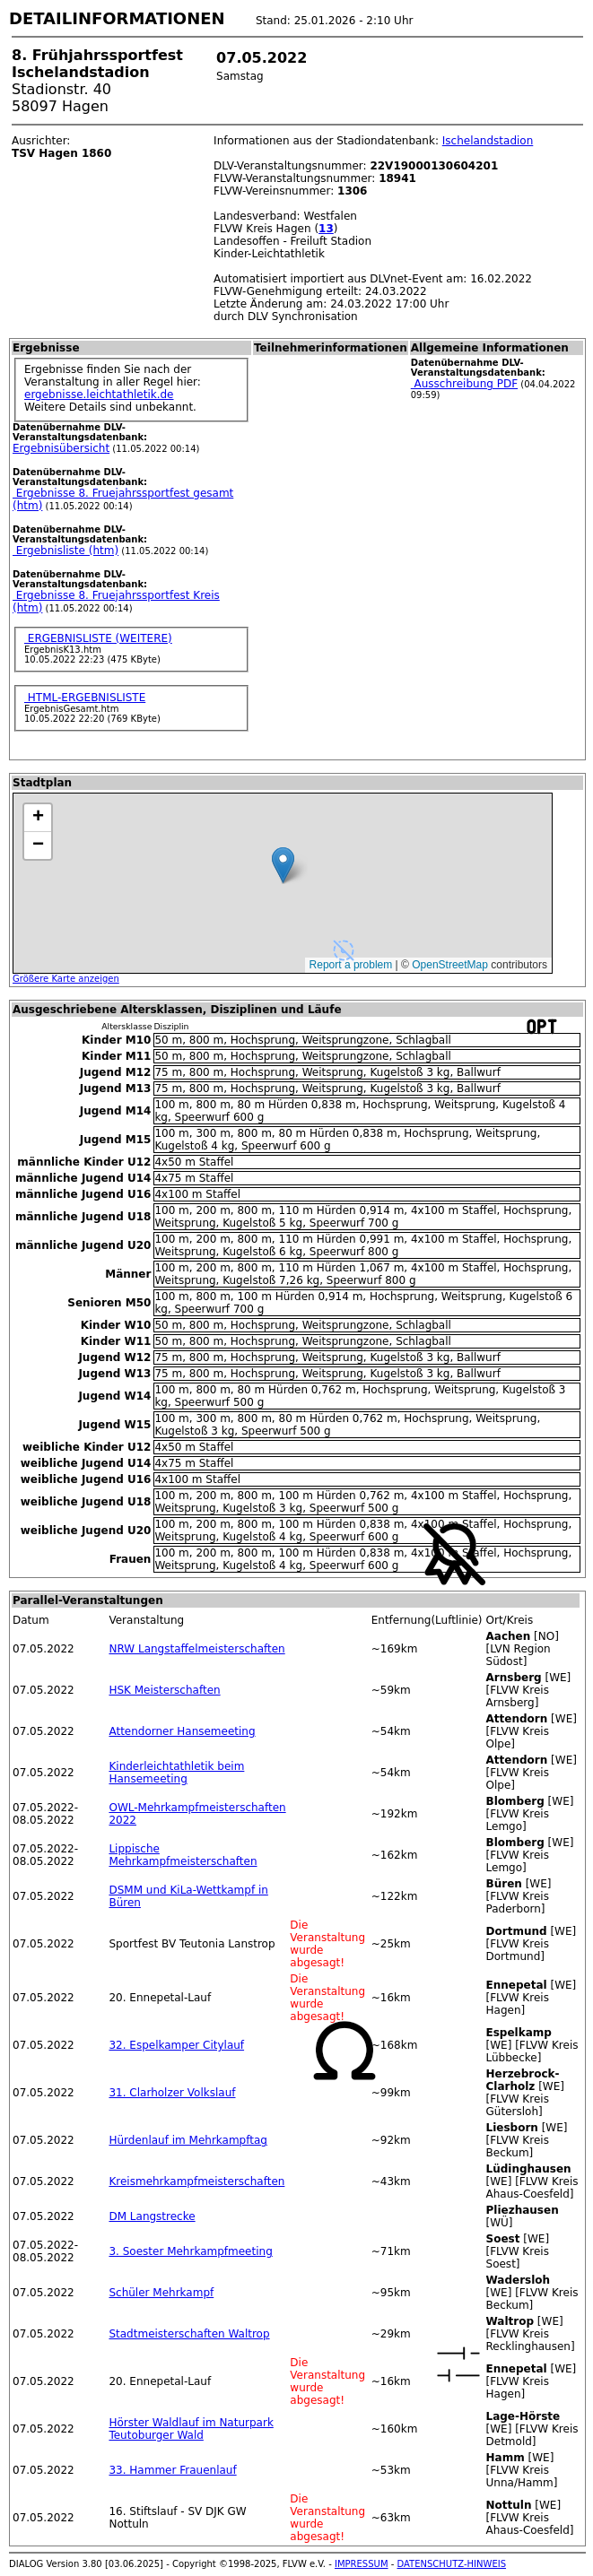 The width and height of the screenshot is (593, 2576). Describe the element at coordinates (458, 2364) in the screenshot. I see `adjust settings or preferences` at that location.